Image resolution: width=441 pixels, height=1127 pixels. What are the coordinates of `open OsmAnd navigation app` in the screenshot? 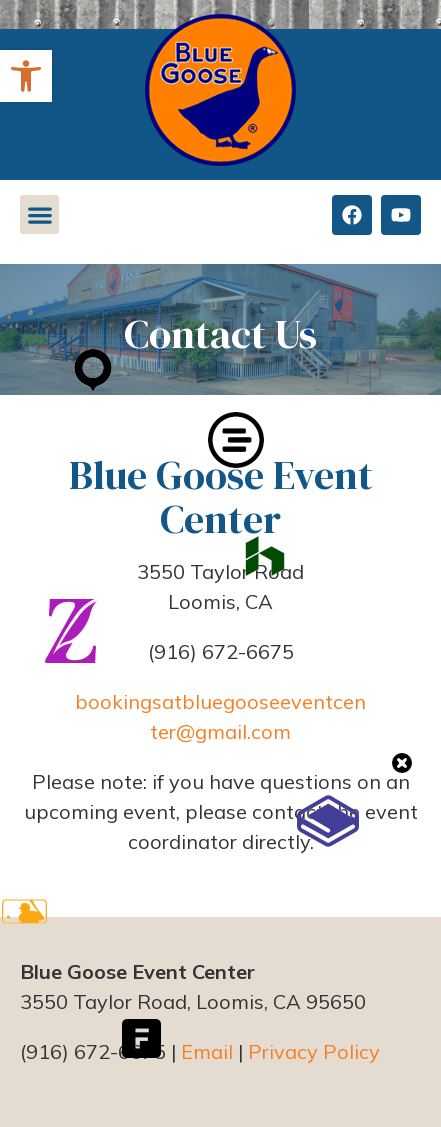 It's located at (93, 370).